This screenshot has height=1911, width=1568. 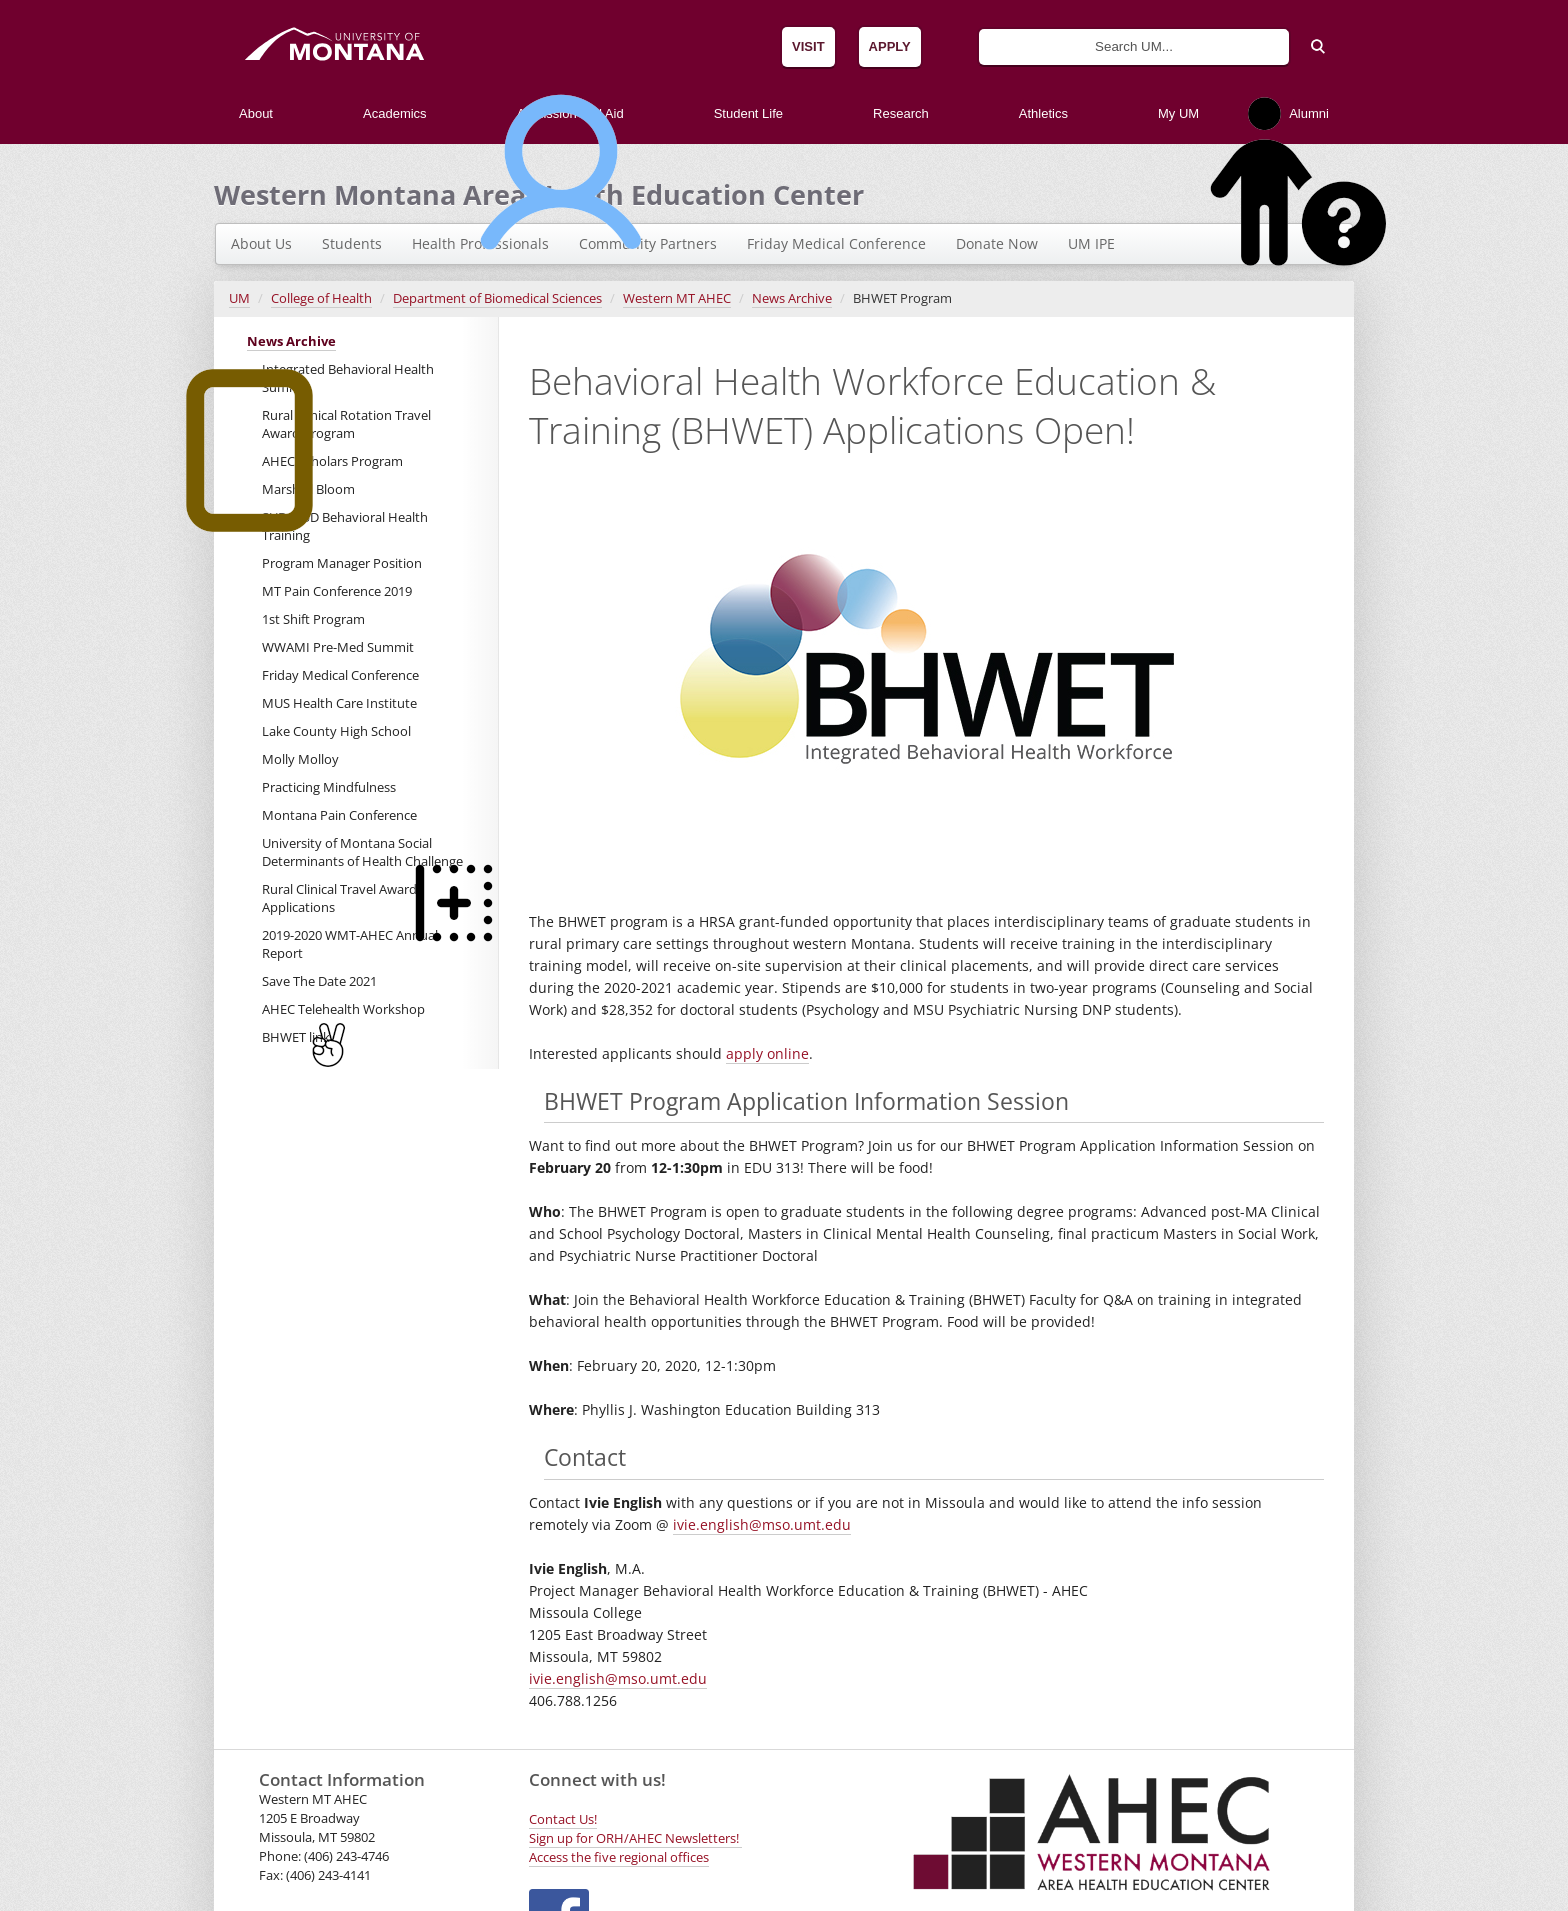 I want to click on access help or support about user accounts, so click(x=1292, y=181).